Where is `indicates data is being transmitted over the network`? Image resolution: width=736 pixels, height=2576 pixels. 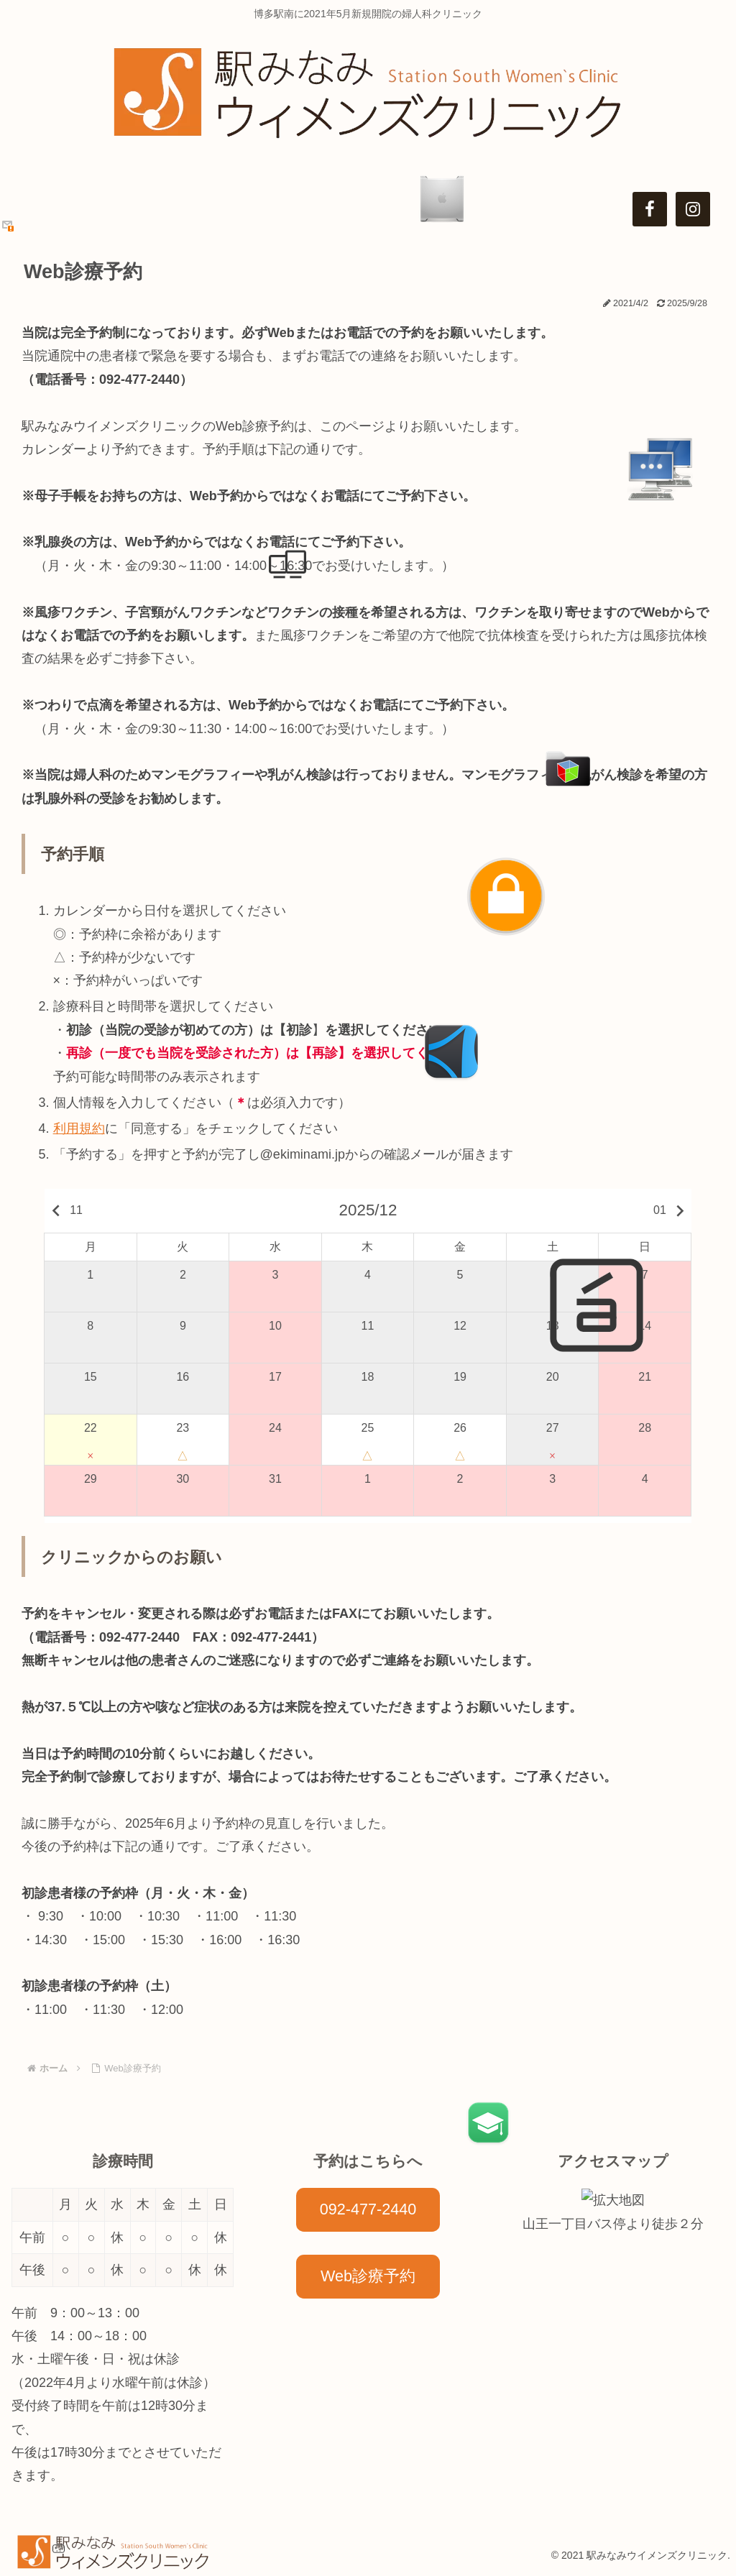
indicates data is being transmitted over the network is located at coordinates (660, 469).